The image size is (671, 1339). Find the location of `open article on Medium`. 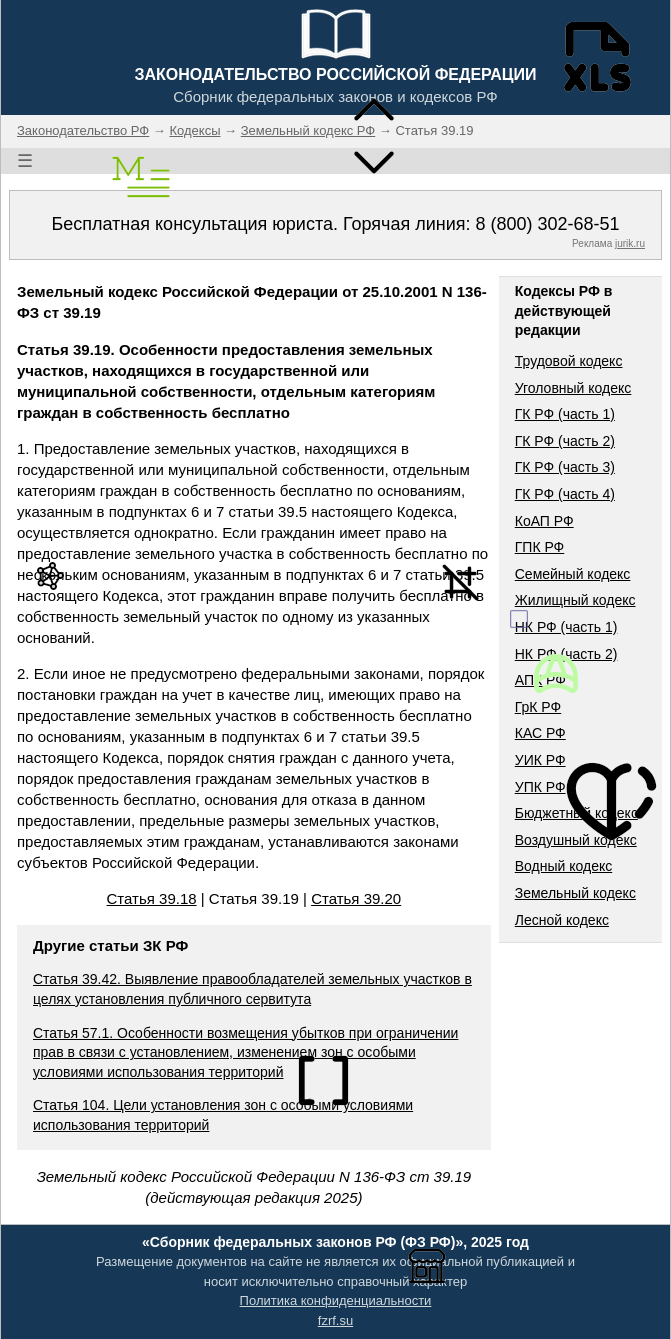

open article on Medium is located at coordinates (141, 177).